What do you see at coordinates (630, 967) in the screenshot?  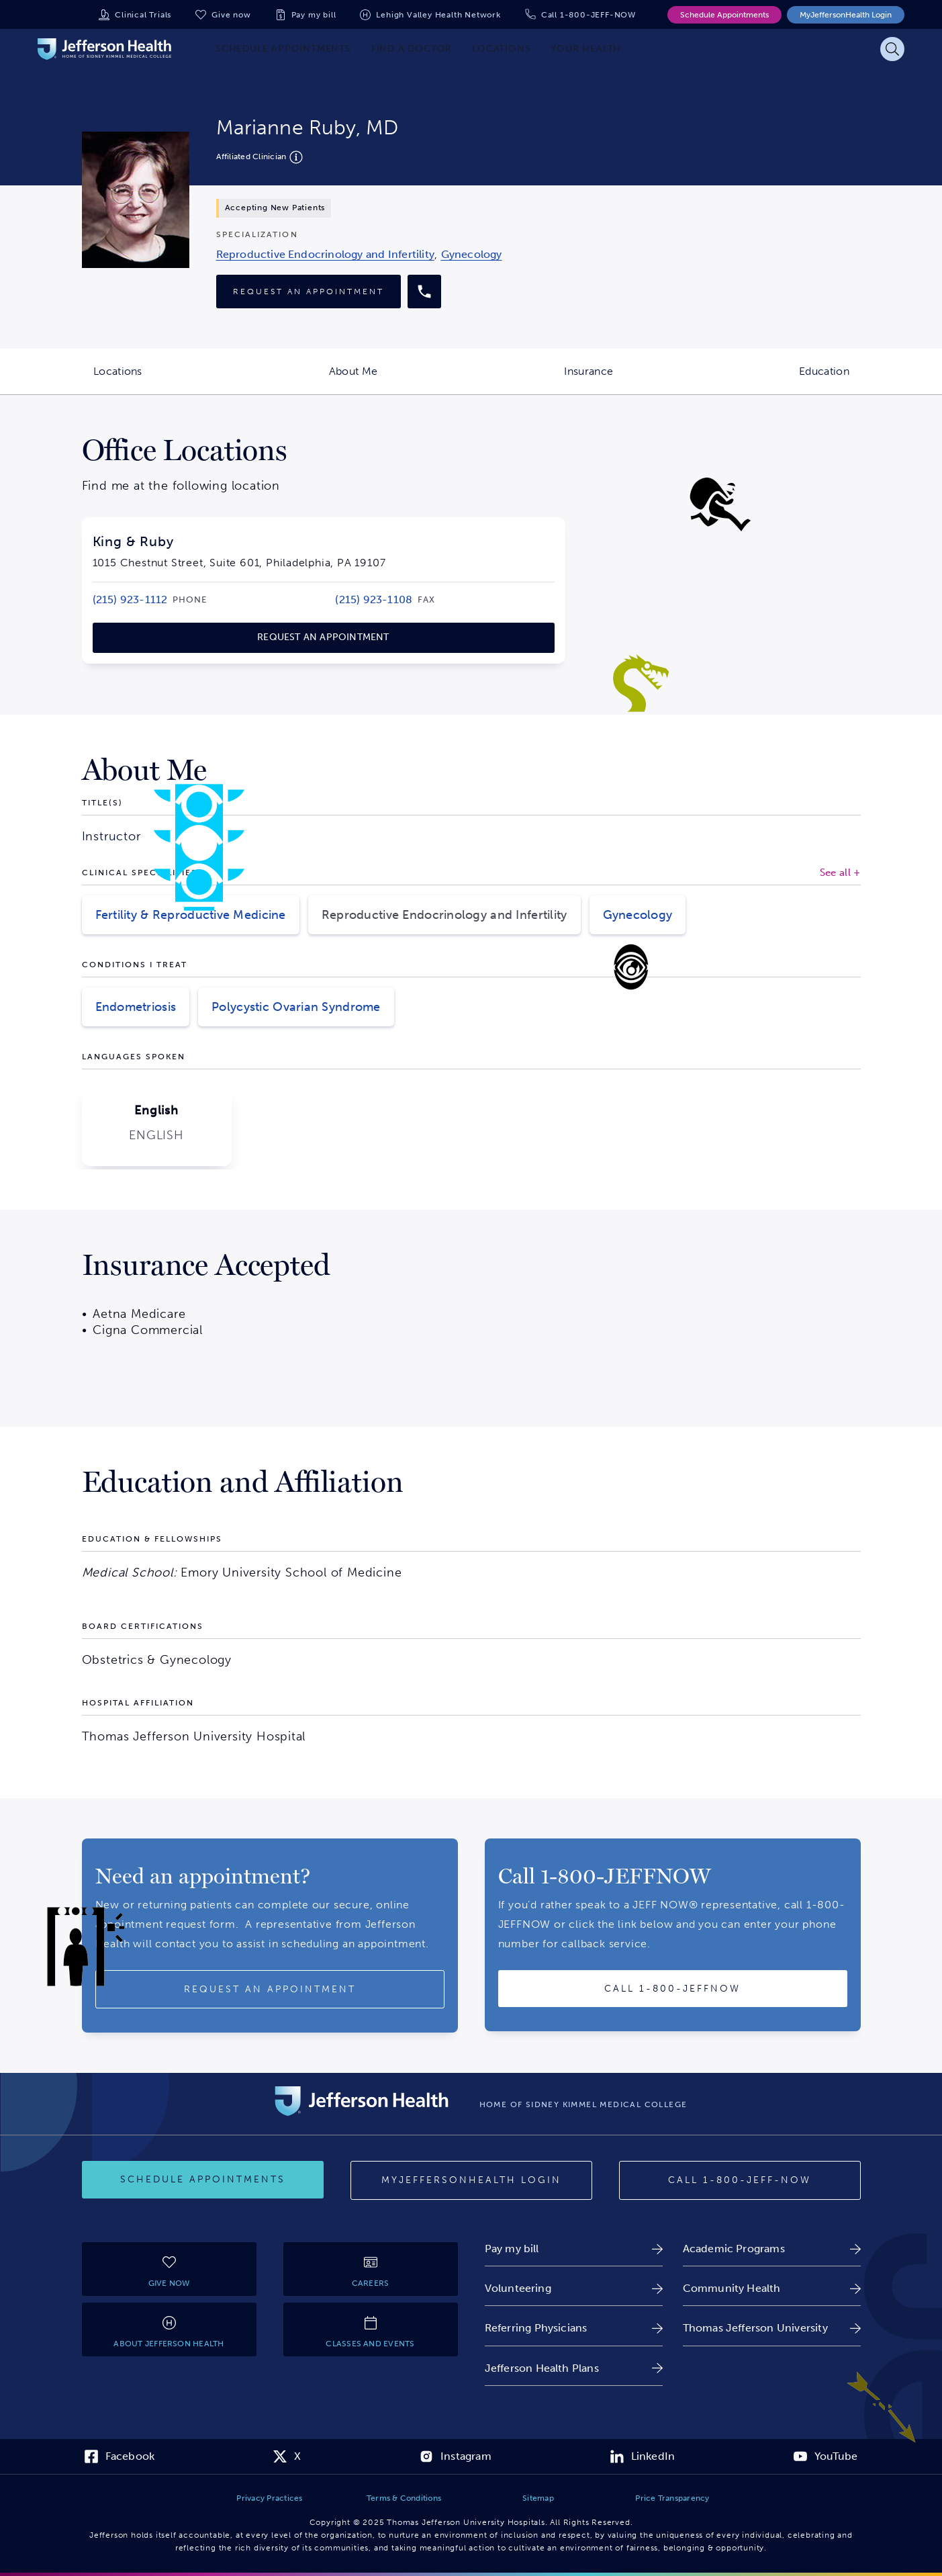 I see `select cyclops character or creature type` at bounding box center [630, 967].